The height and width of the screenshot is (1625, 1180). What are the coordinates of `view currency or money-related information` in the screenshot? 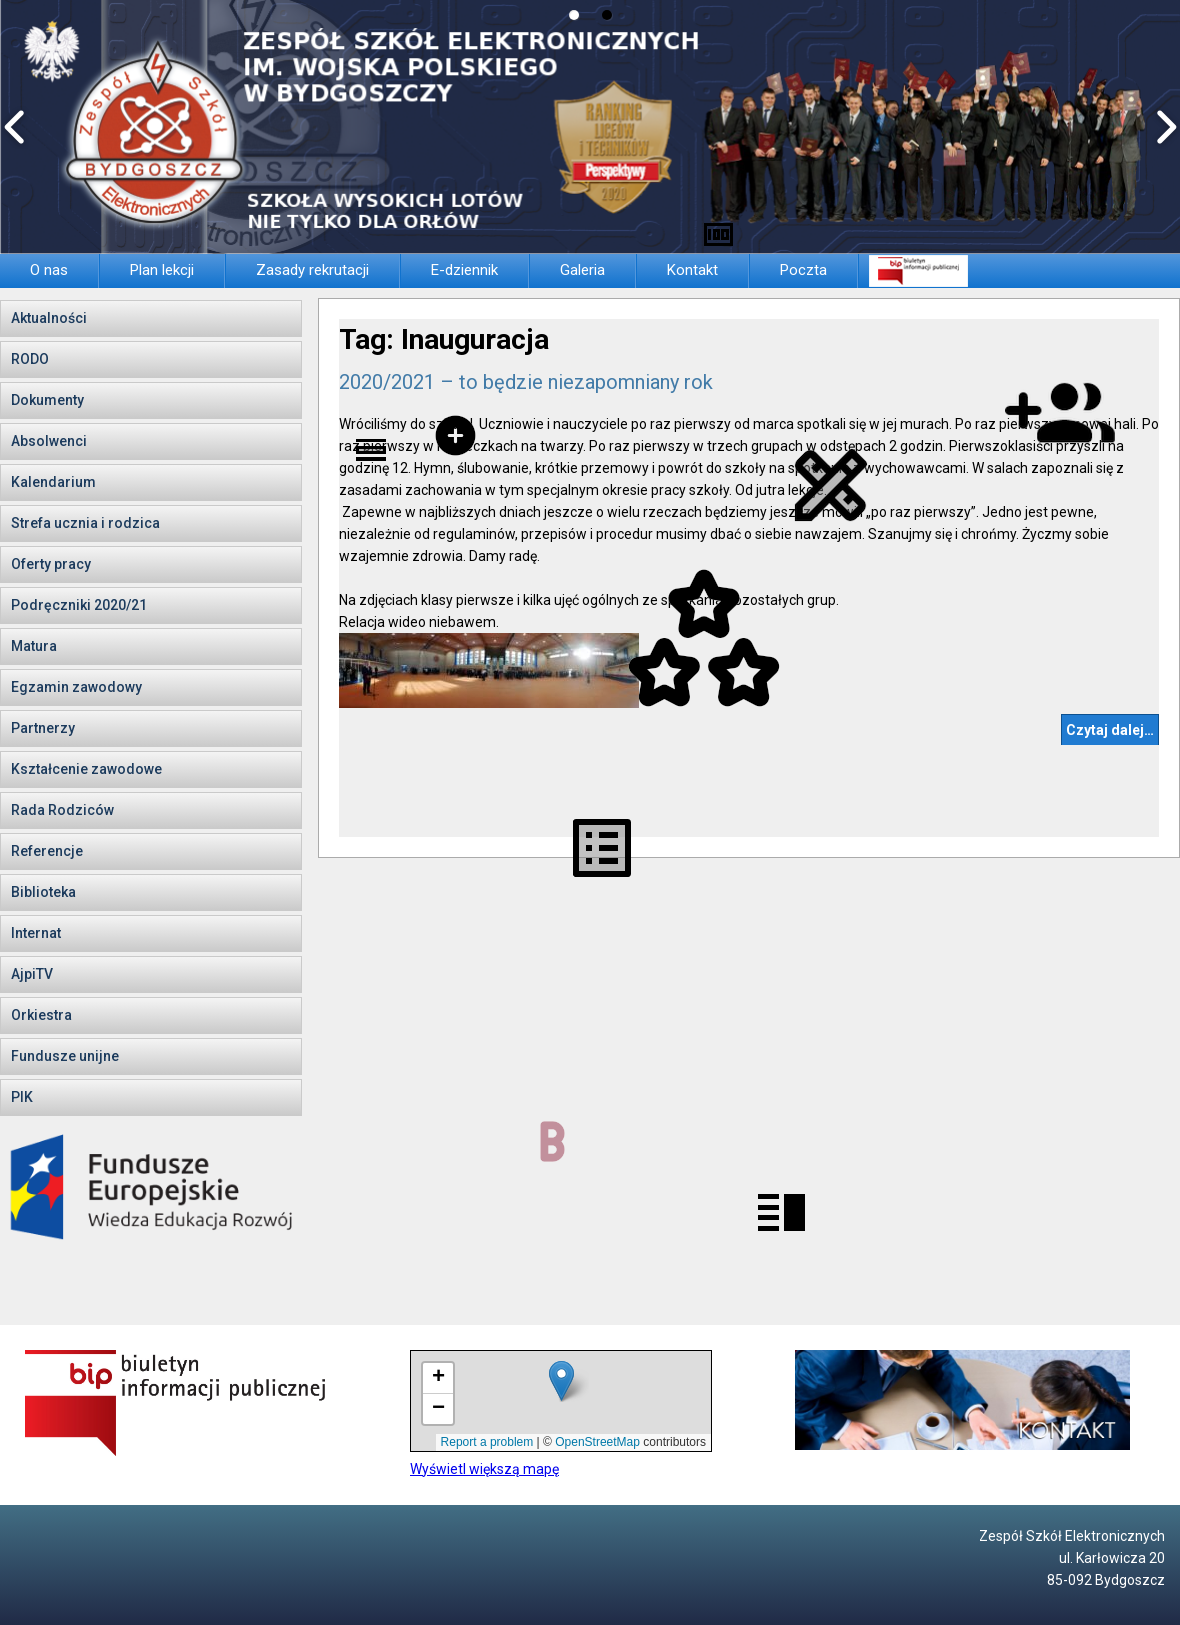 It's located at (718, 234).